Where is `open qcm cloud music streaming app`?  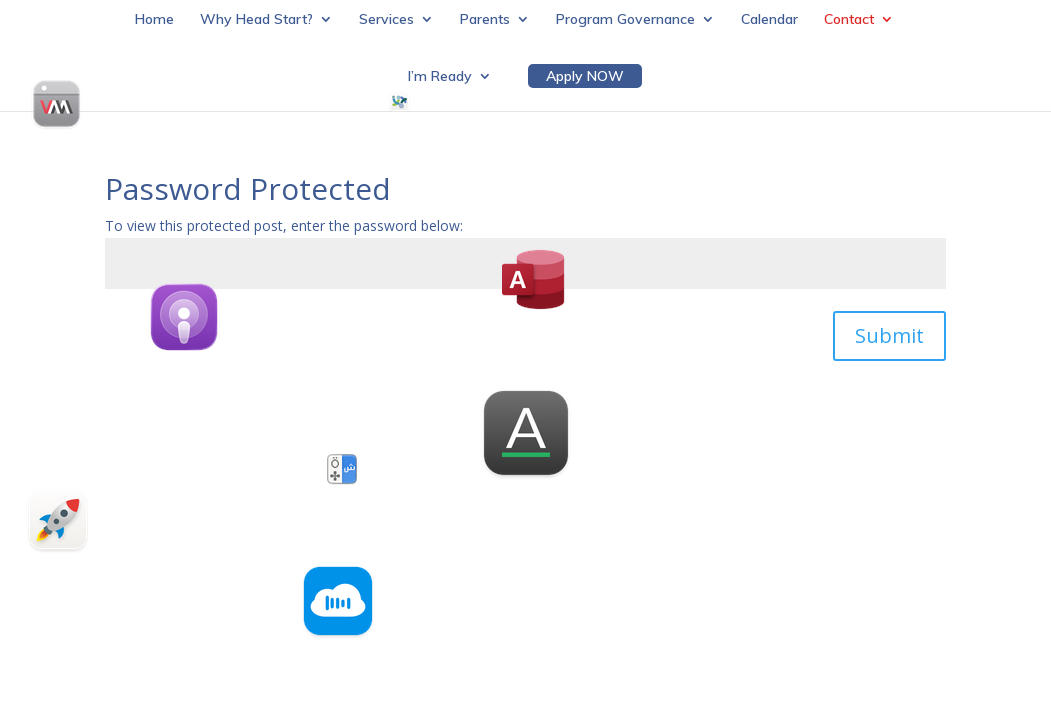 open qcm cloud music streaming app is located at coordinates (338, 601).